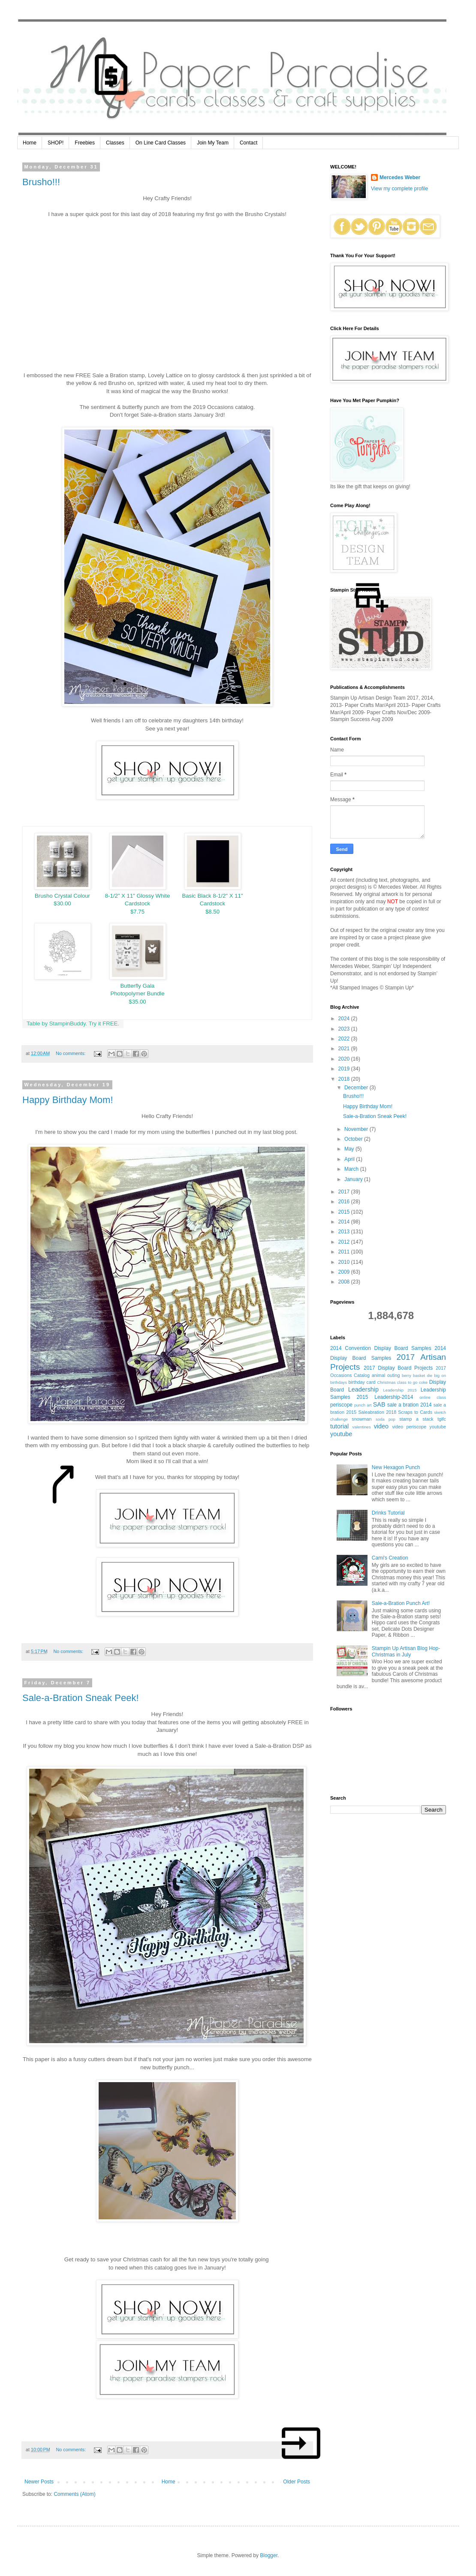 This screenshot has width=476, height=2576. Describe the element at coordinates (111, 75) in the screenshot. I see `view invoice or billing document` at that location.